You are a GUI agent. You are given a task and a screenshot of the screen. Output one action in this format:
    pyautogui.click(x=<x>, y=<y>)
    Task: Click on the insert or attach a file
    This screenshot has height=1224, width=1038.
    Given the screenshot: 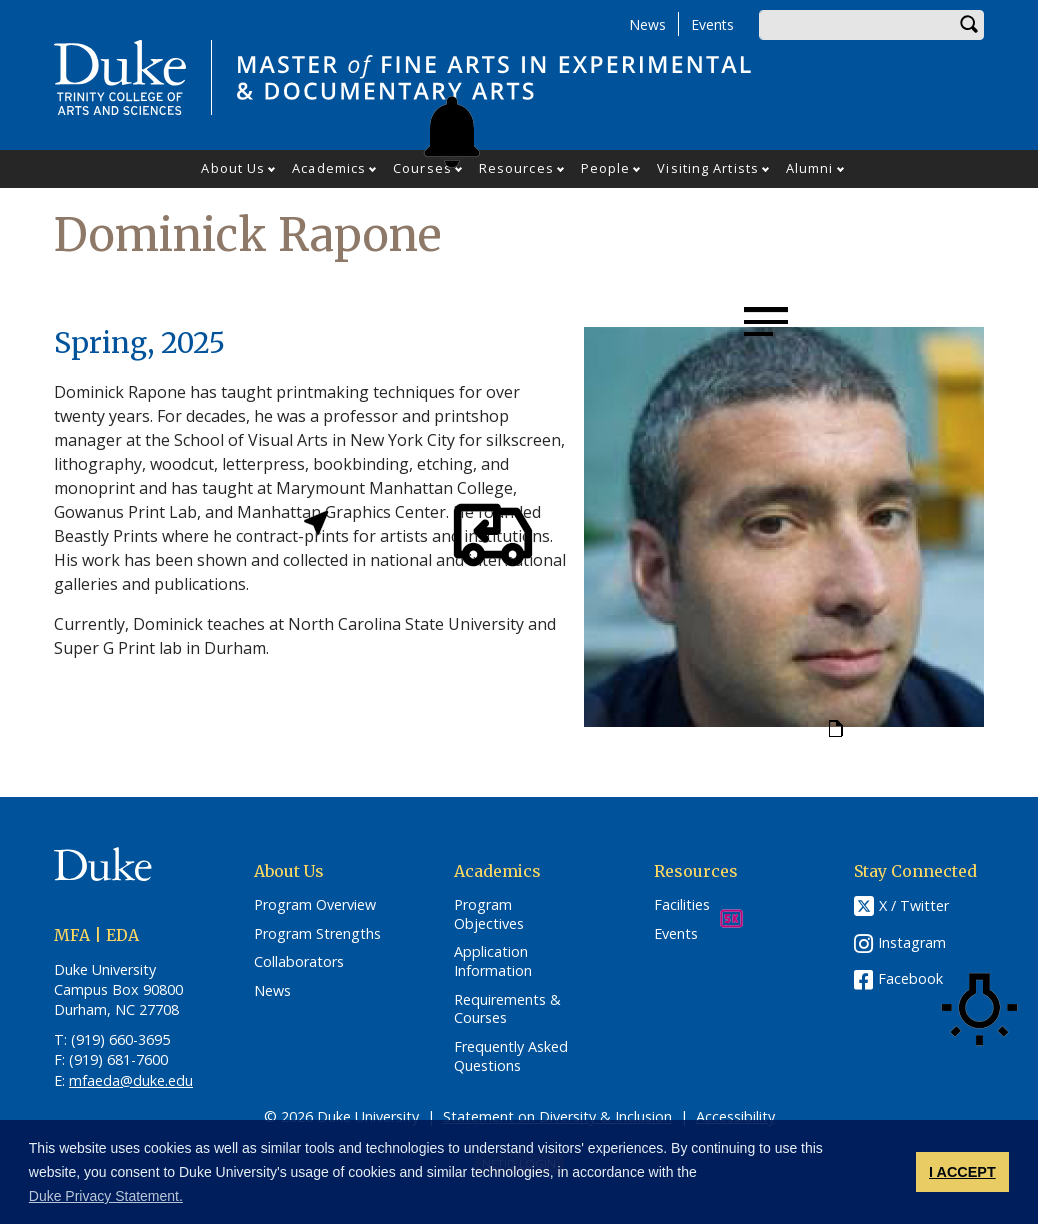 What is the action you would take?
    pyautogui.click(x=835, y=728)
    